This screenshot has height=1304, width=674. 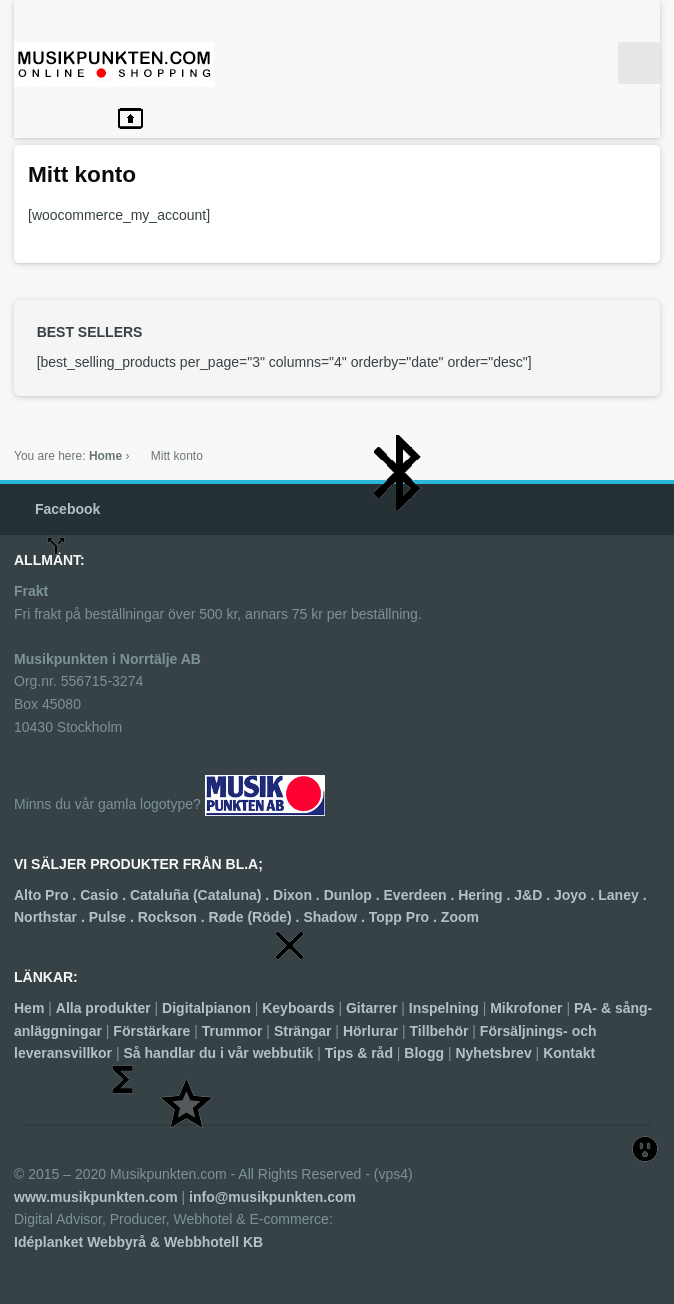 What do you see at coordinates (130, 118) in the screenshot?
I see `present to all participants` at bounding box center [130, 118].